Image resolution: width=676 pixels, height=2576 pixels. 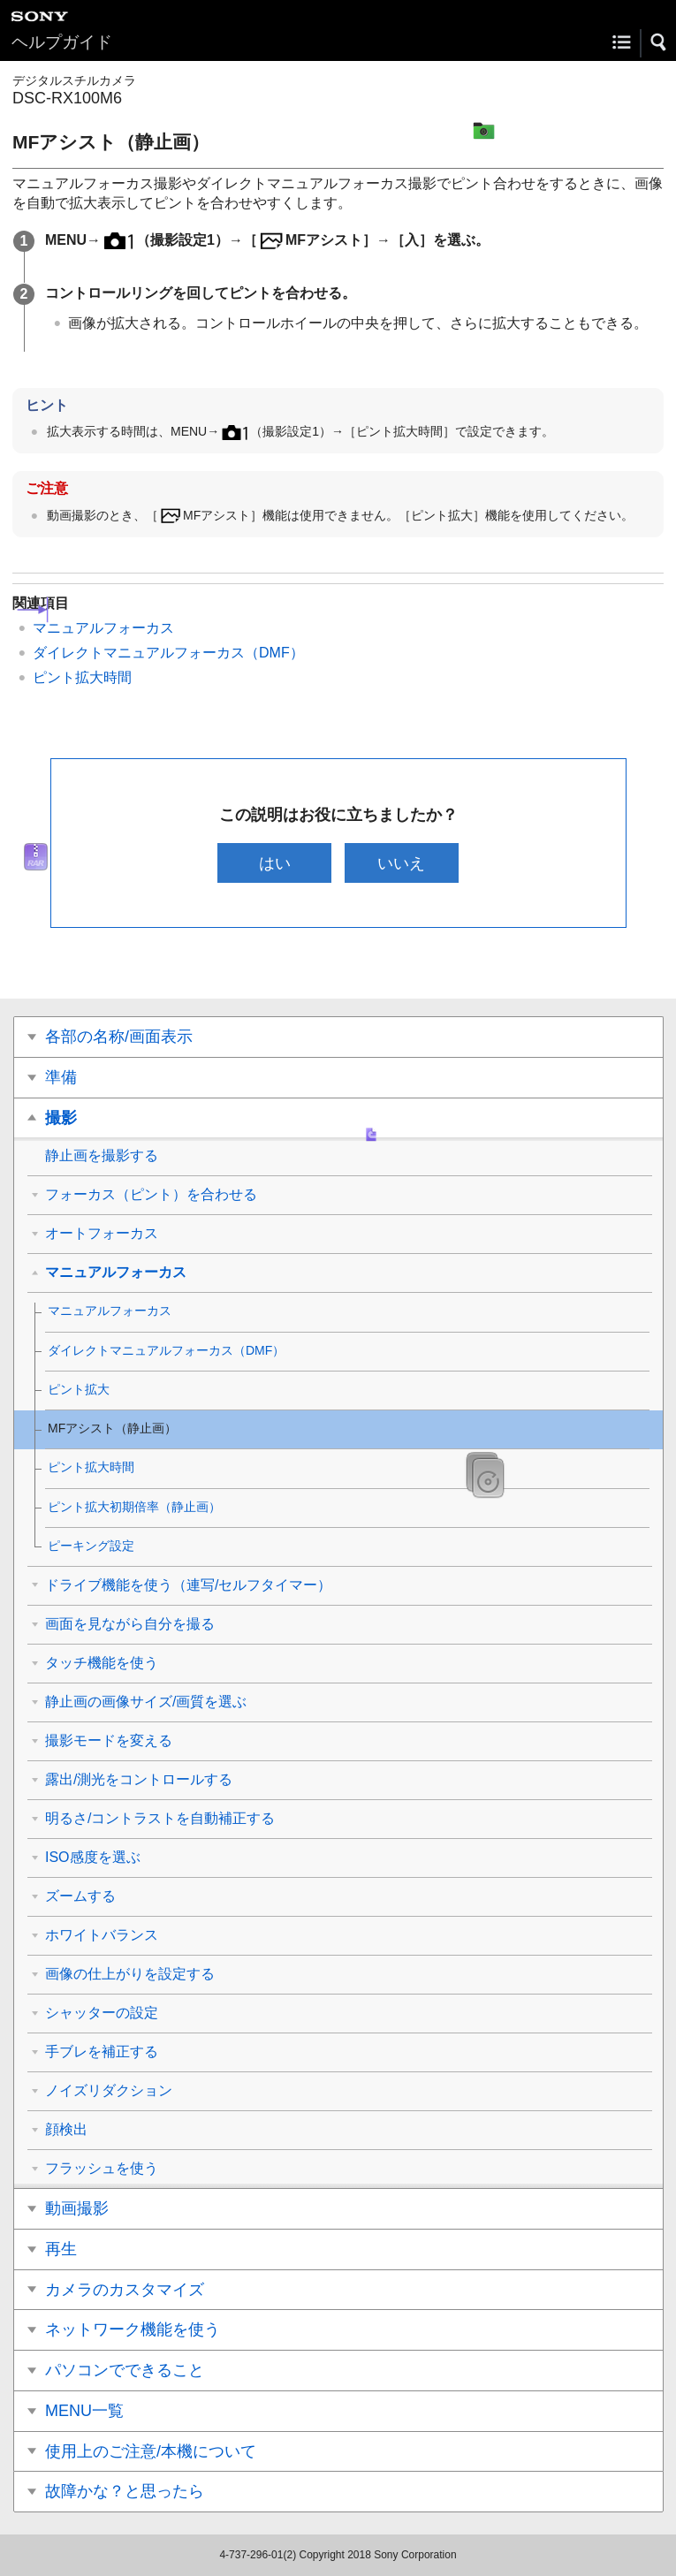 I want to click on a bittorrent torrent file, so click(x=371, y=1135).